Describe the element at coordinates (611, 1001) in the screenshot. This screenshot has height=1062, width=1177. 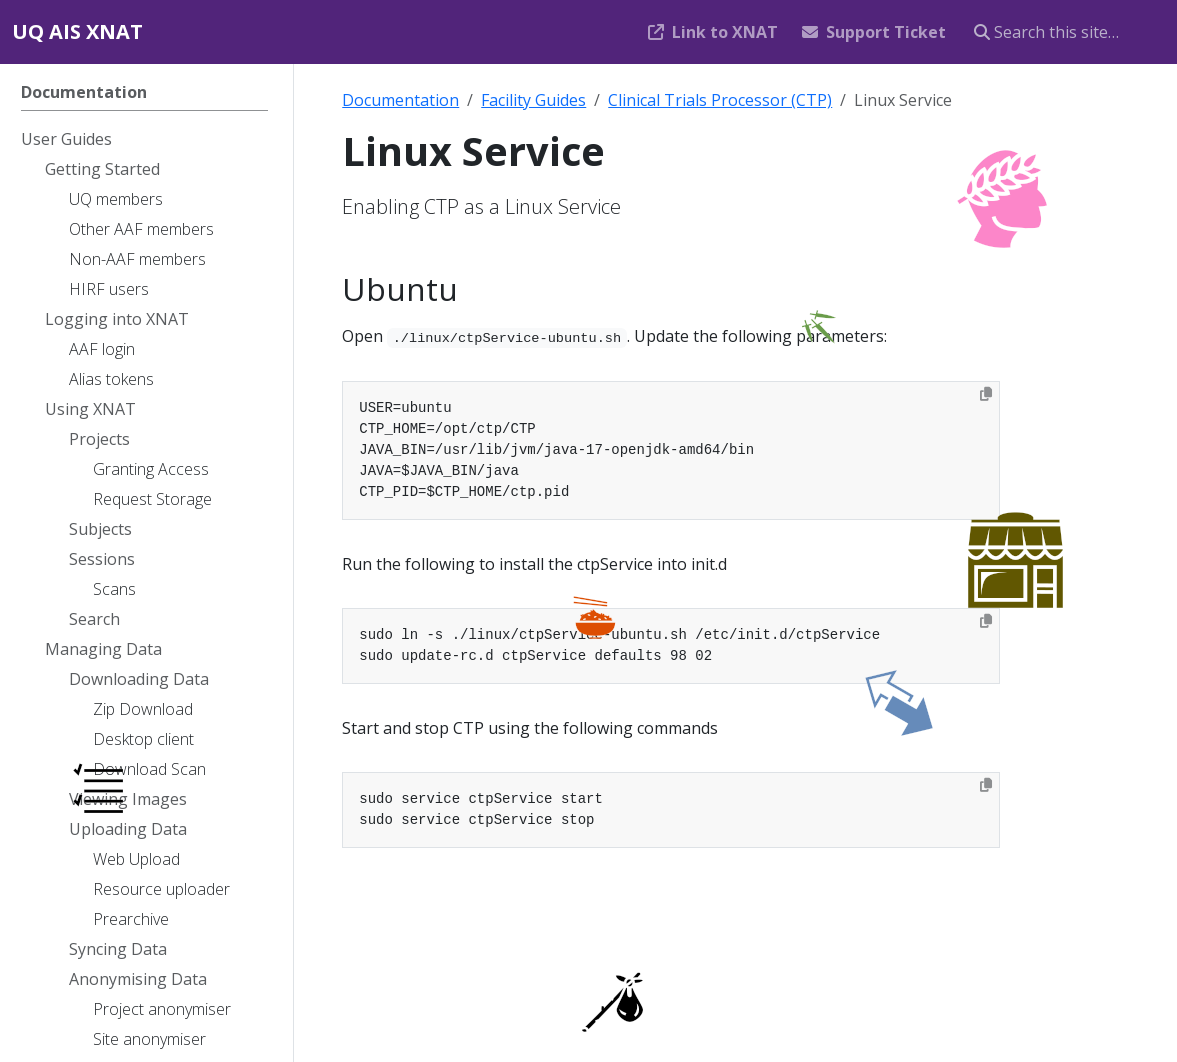
I see `travel or journey-related game feature` at that location.